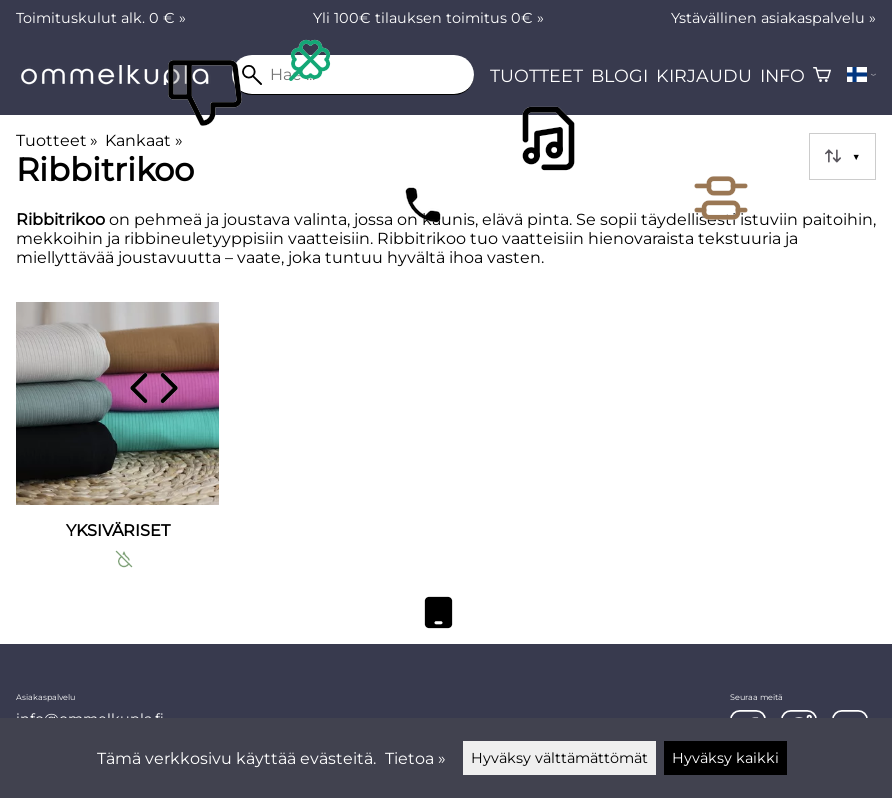 The image size is (892, 798). What do you see at coordinates (124, 559) in the screenshot?
I see `disable water or liquid detection` at bounding box center [124, 559].